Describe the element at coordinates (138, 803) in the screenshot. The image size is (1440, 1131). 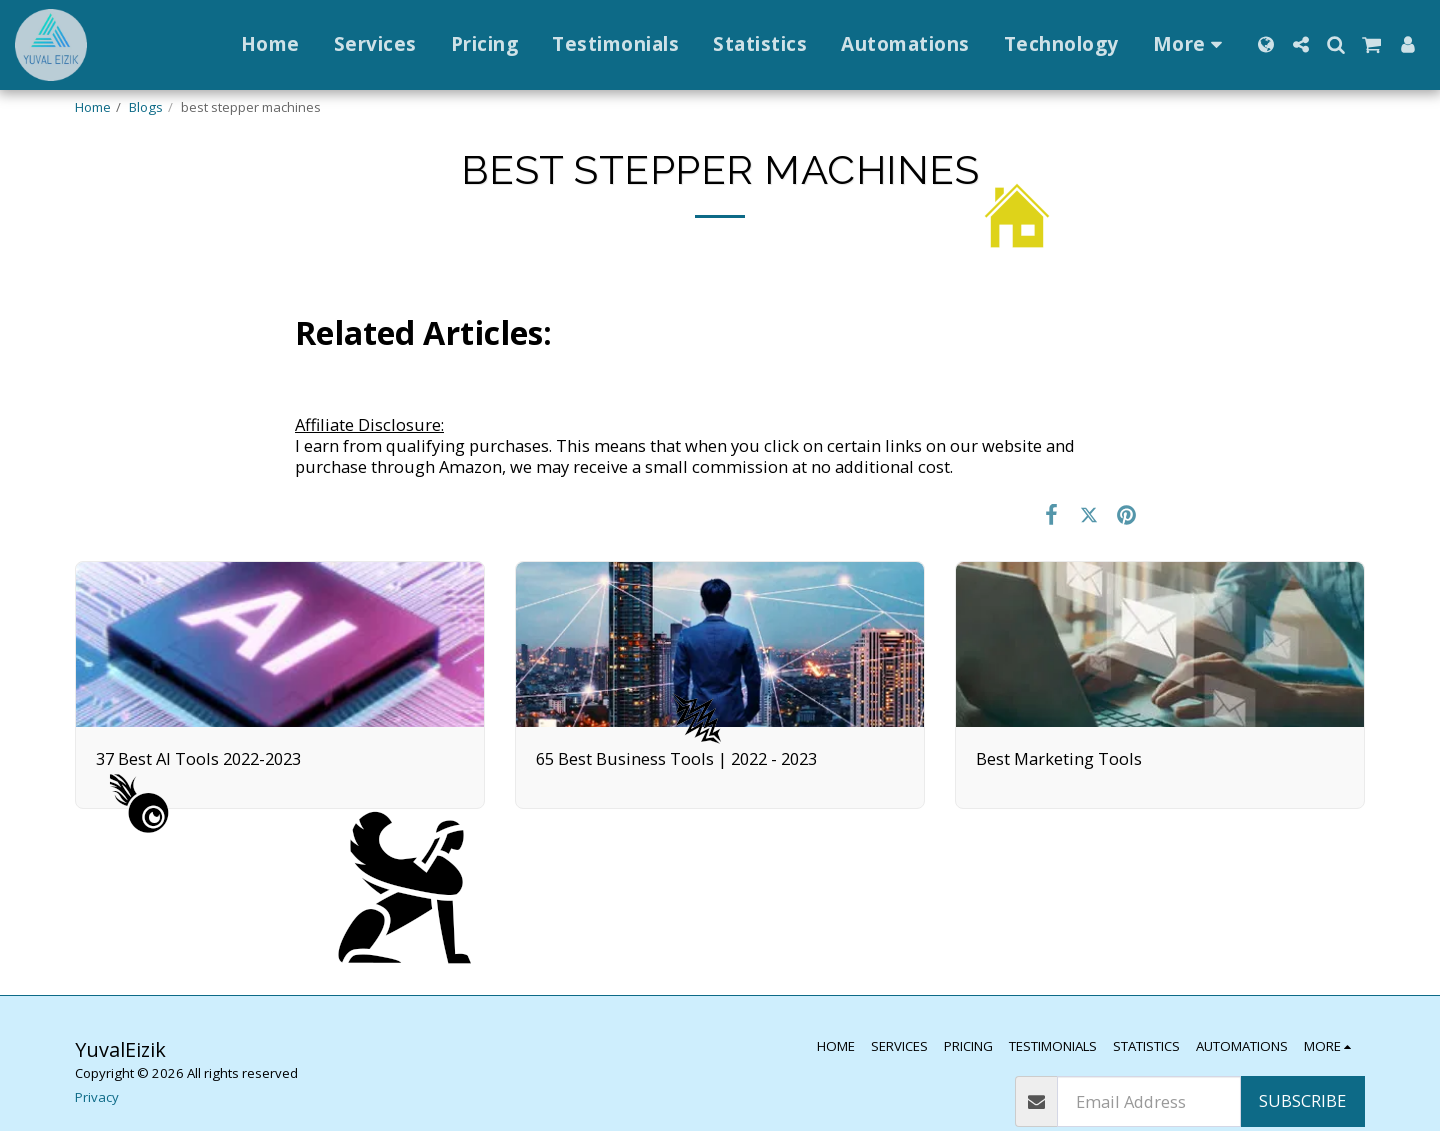
I see `indicates a status effect like curse or blindness in a game` at that location.